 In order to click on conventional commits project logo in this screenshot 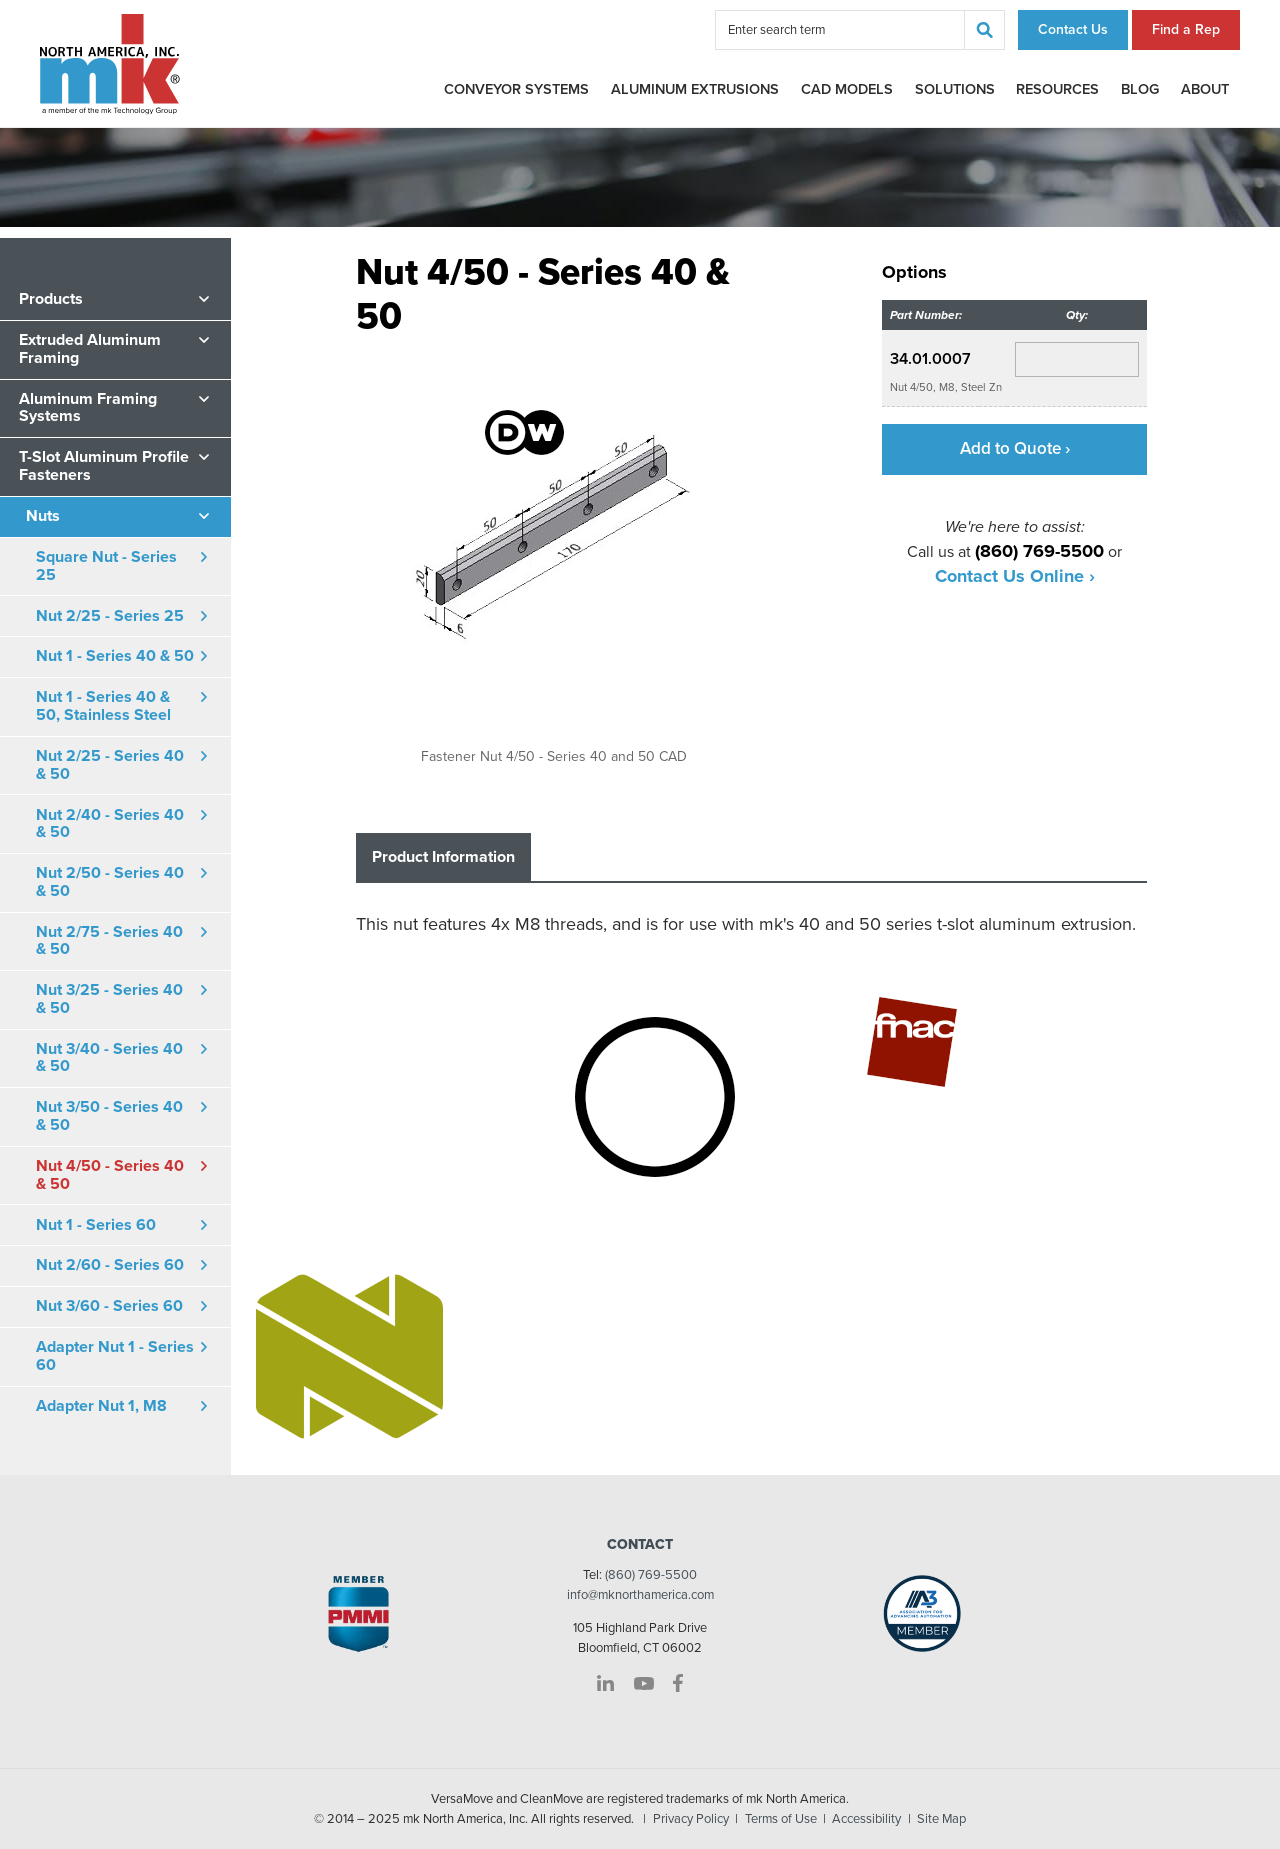, I will do `click(655, 1097)`.